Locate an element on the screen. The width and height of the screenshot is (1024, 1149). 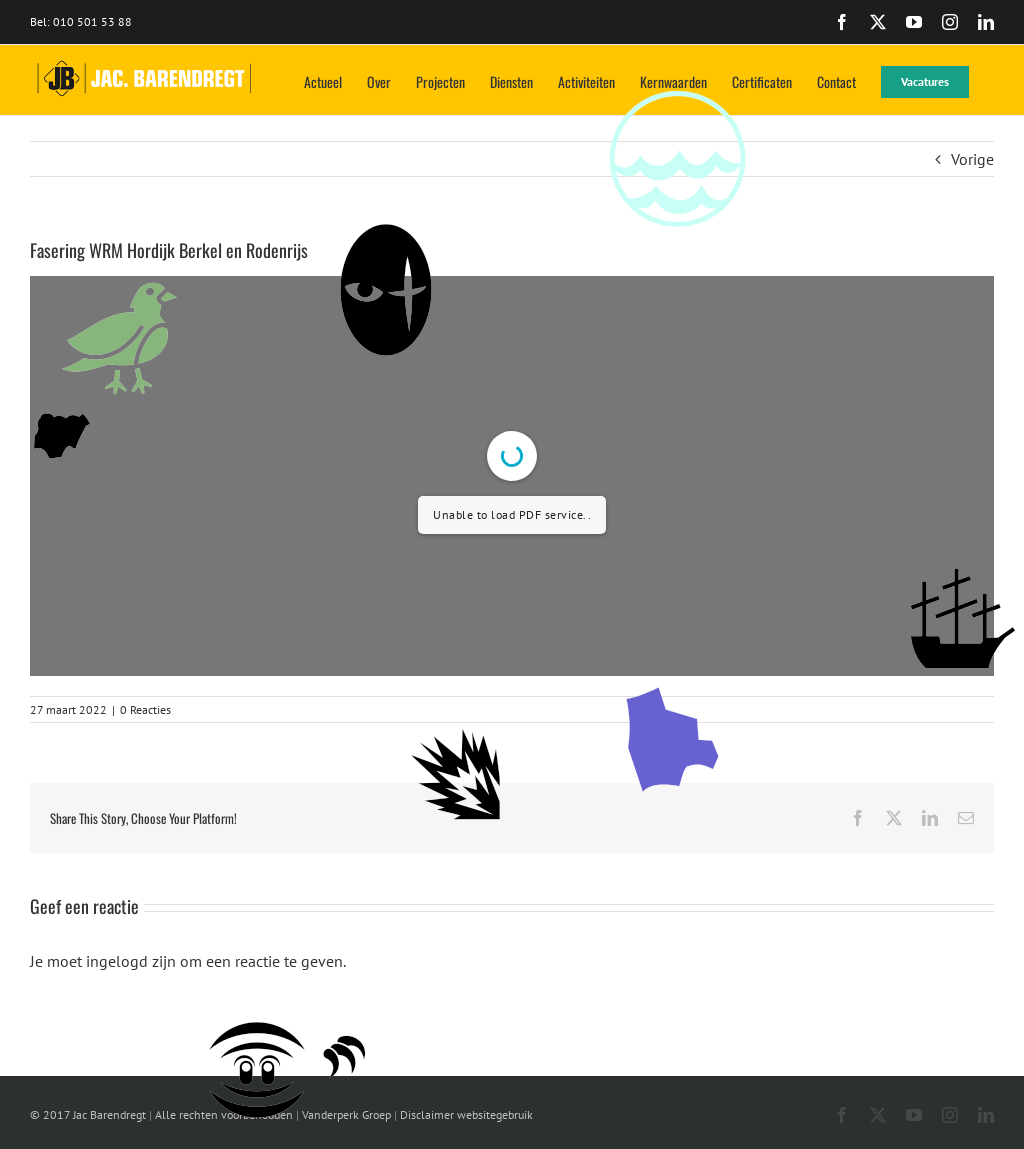
indicates a claw or slash attack ability is located at coordinates (344, 1056).